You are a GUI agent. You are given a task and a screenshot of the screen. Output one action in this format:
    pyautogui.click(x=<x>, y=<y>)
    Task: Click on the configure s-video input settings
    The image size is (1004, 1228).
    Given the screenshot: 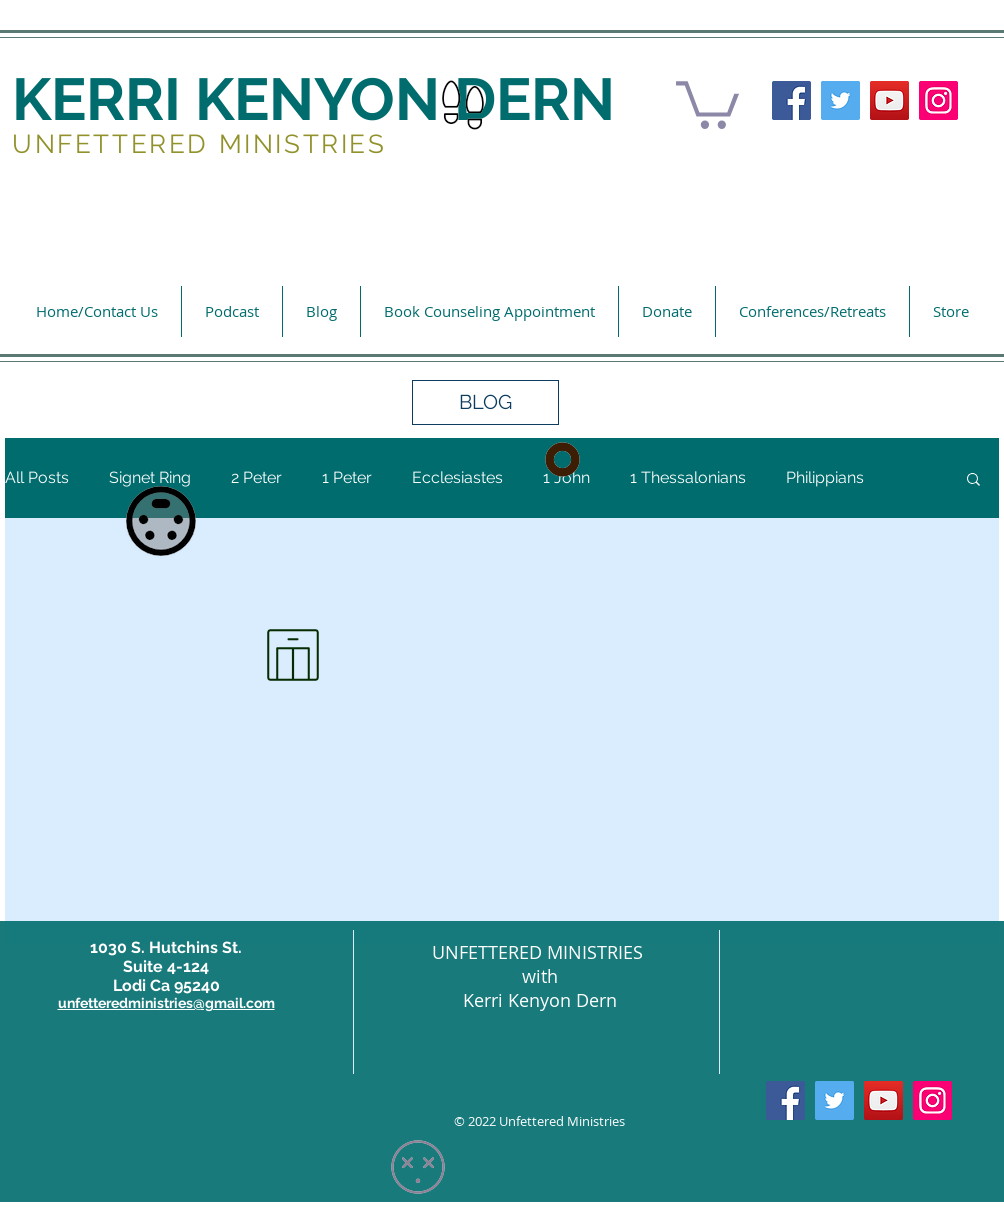 What is the action you would take?
    pyautogui.click(x=161, y=521)
    